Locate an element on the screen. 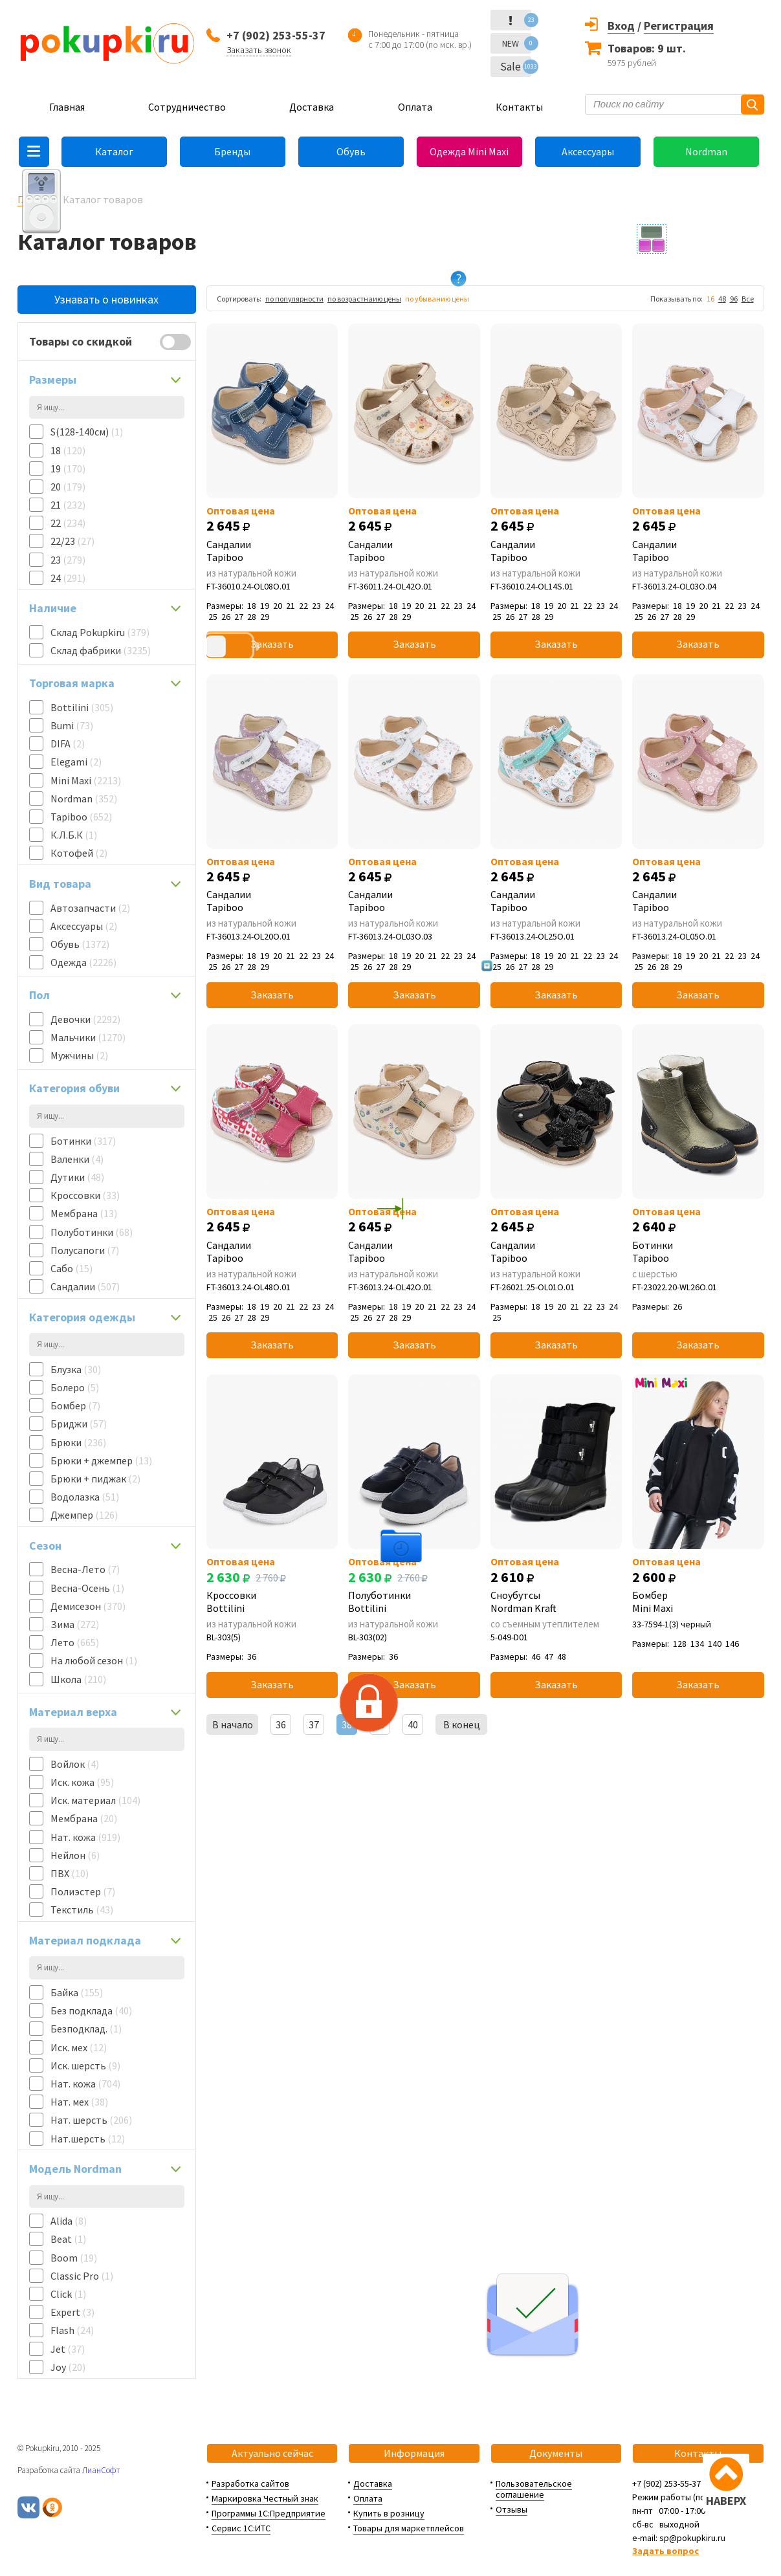 This screenshot has width=781, height=2576. jump to the last item in a list is located at coordinates (390, 1209).